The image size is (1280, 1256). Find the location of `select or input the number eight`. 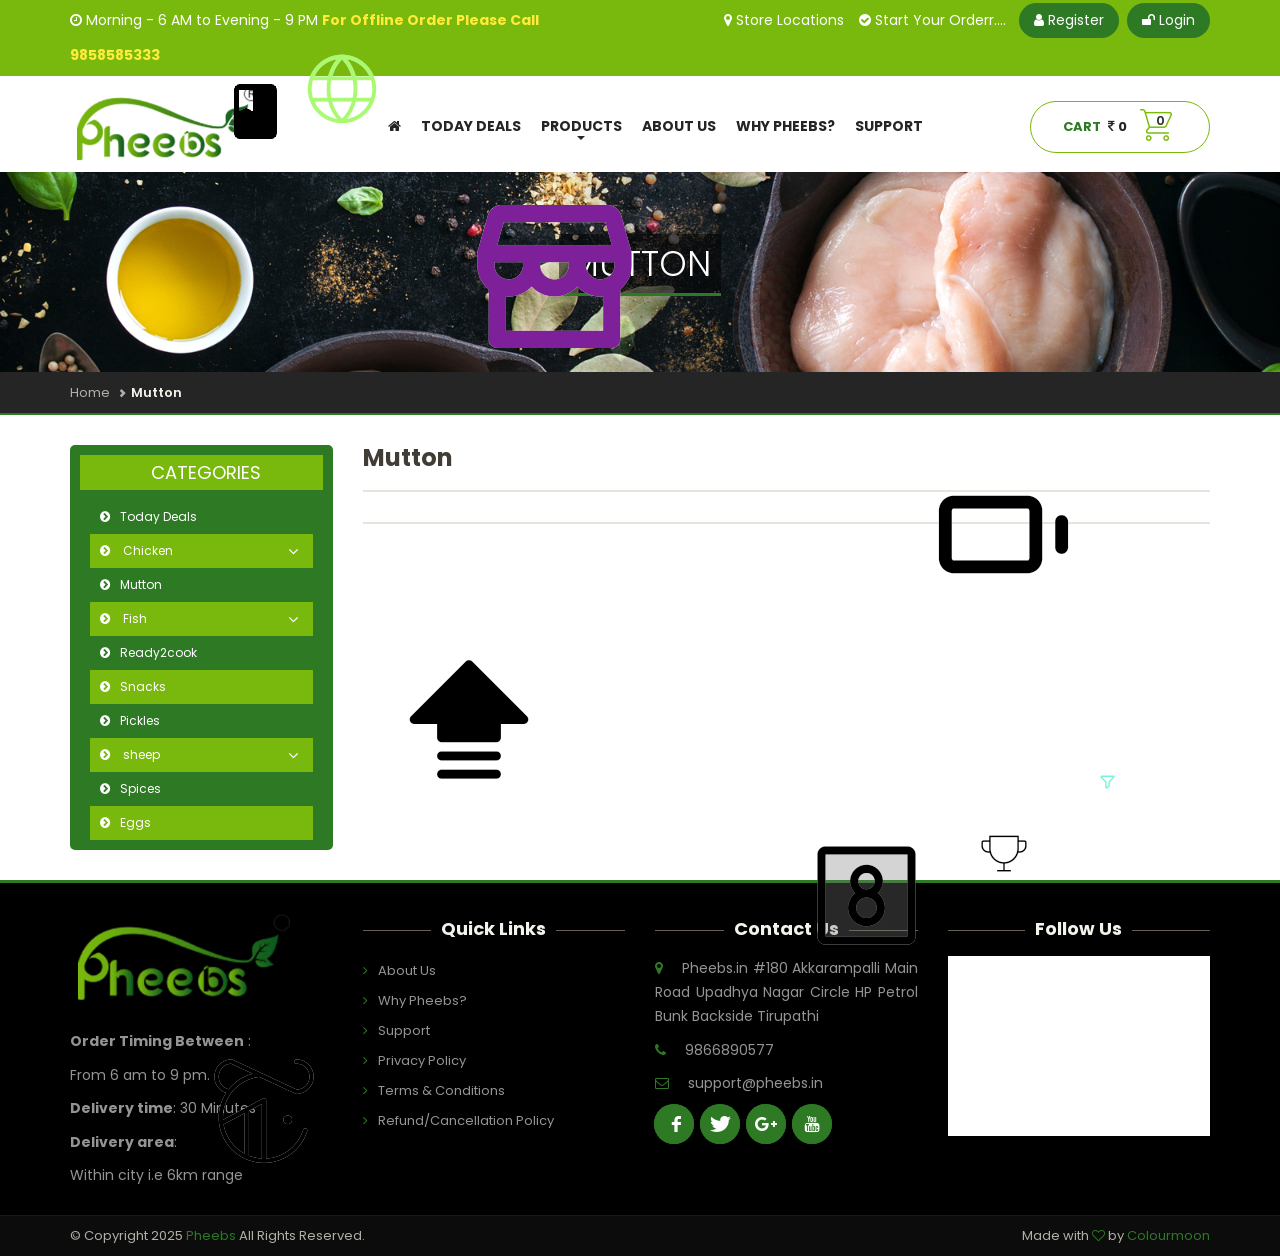

select or input the number eight is located at coordinates (866, 895).